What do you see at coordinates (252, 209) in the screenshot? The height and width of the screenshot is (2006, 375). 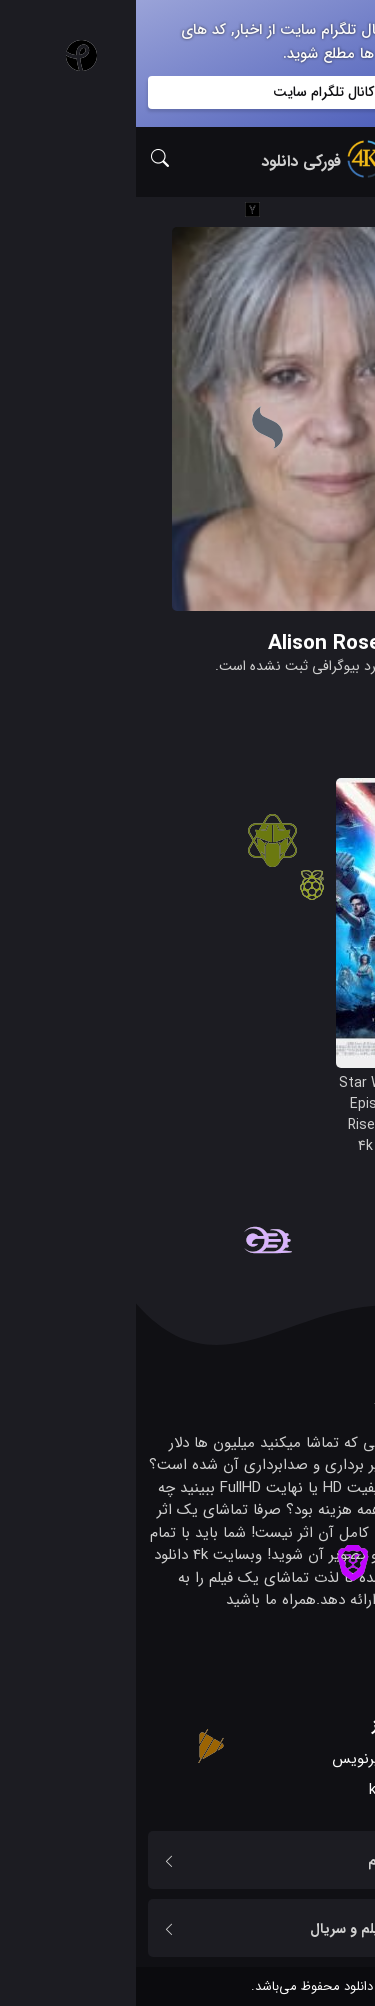 I see `Y Combinator logo` at bounding box center [252, 209].